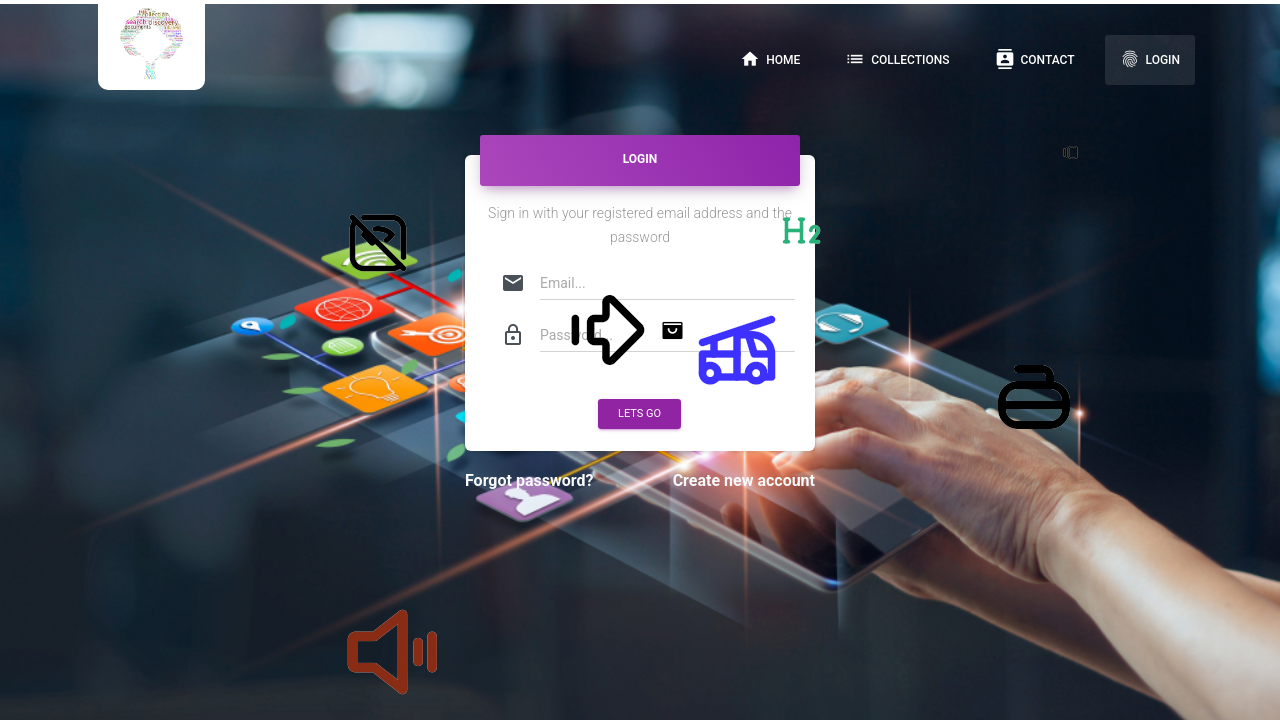 The height and width of the screenshot is (720, 1280). Describe the element at coordinates (801, 230) in the screenshot. I see `format text as heading level 2` at that location.